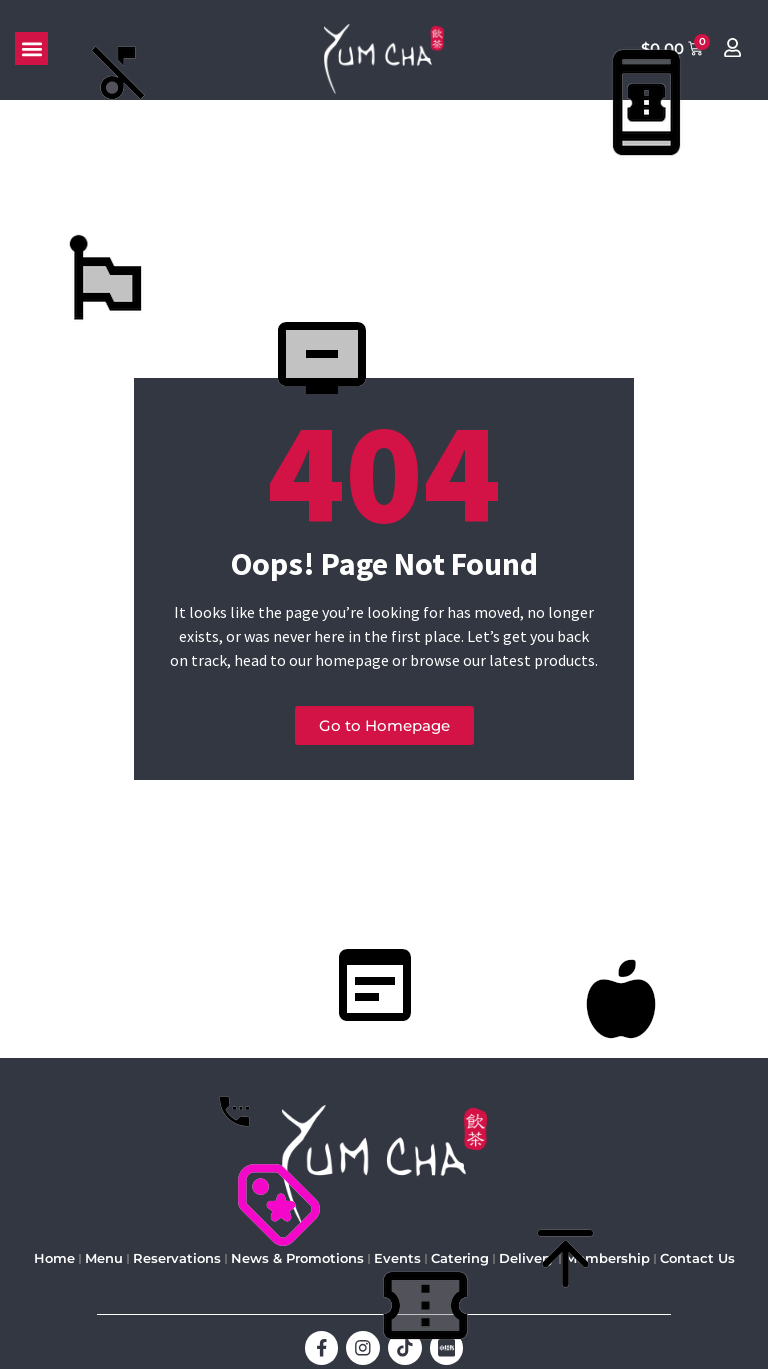 The image size is (768, 1369). Describe the element at coordinates (118, 73) in the screenshot. I see `mute or disable music playback` at that location.